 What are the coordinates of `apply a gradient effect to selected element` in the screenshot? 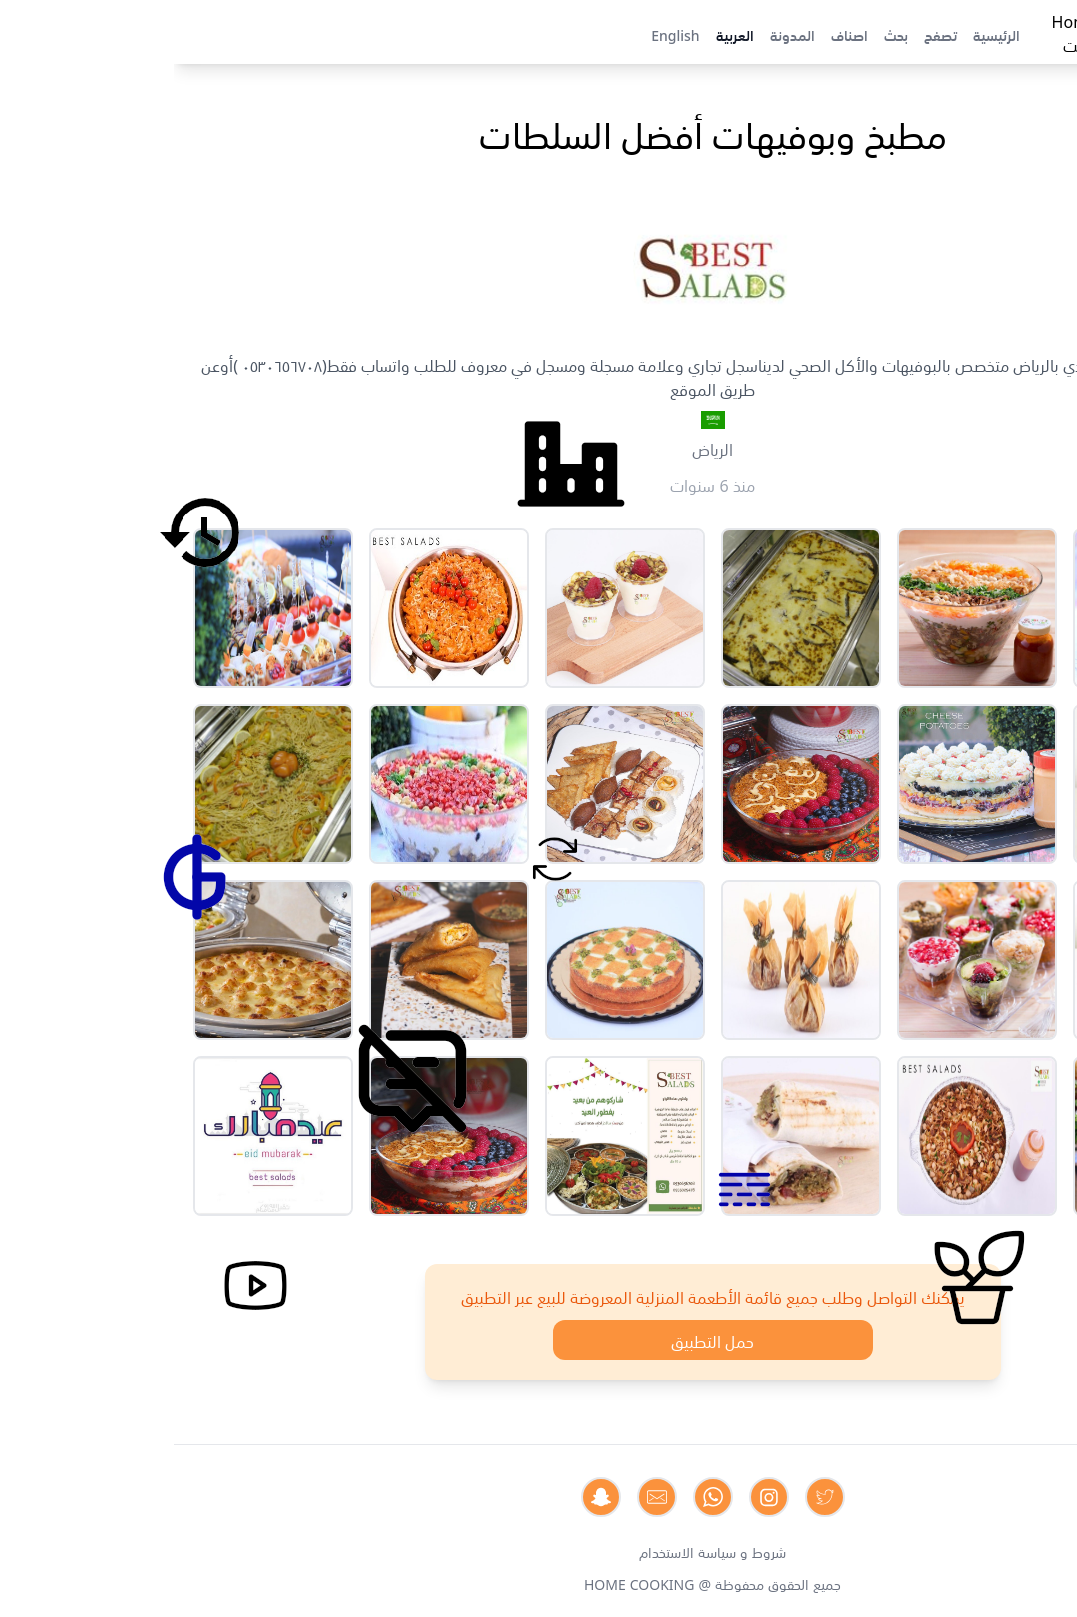 It's located at (744, 1190).